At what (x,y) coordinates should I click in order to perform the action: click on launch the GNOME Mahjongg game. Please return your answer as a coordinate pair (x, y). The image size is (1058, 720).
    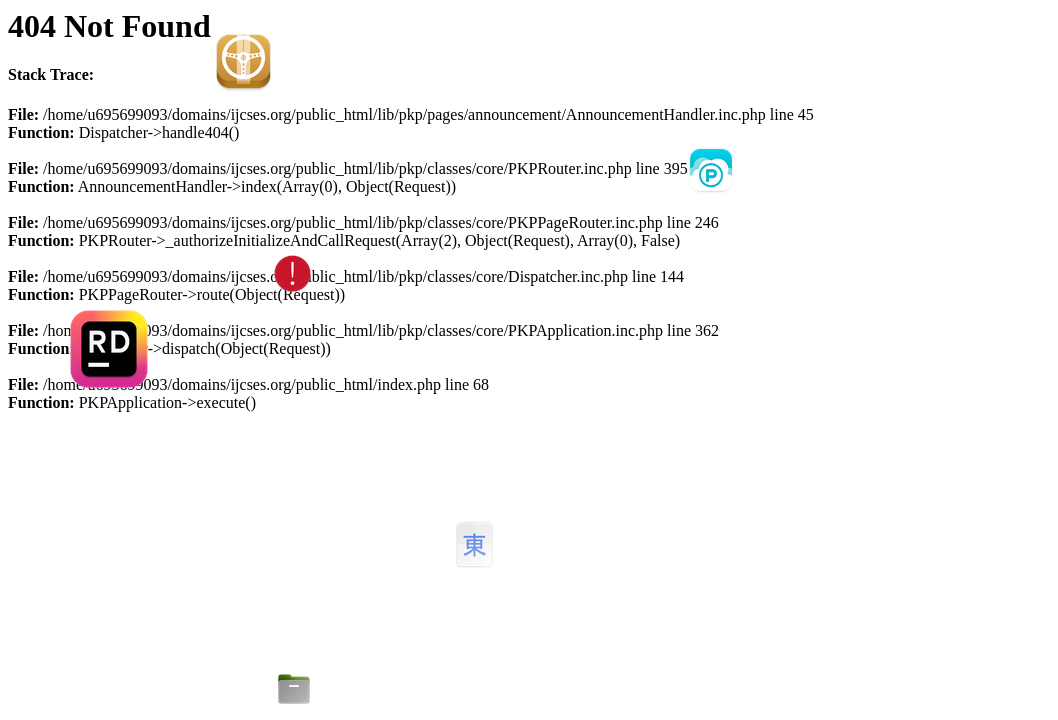
    Looking at the image, I should click on (474, 544).